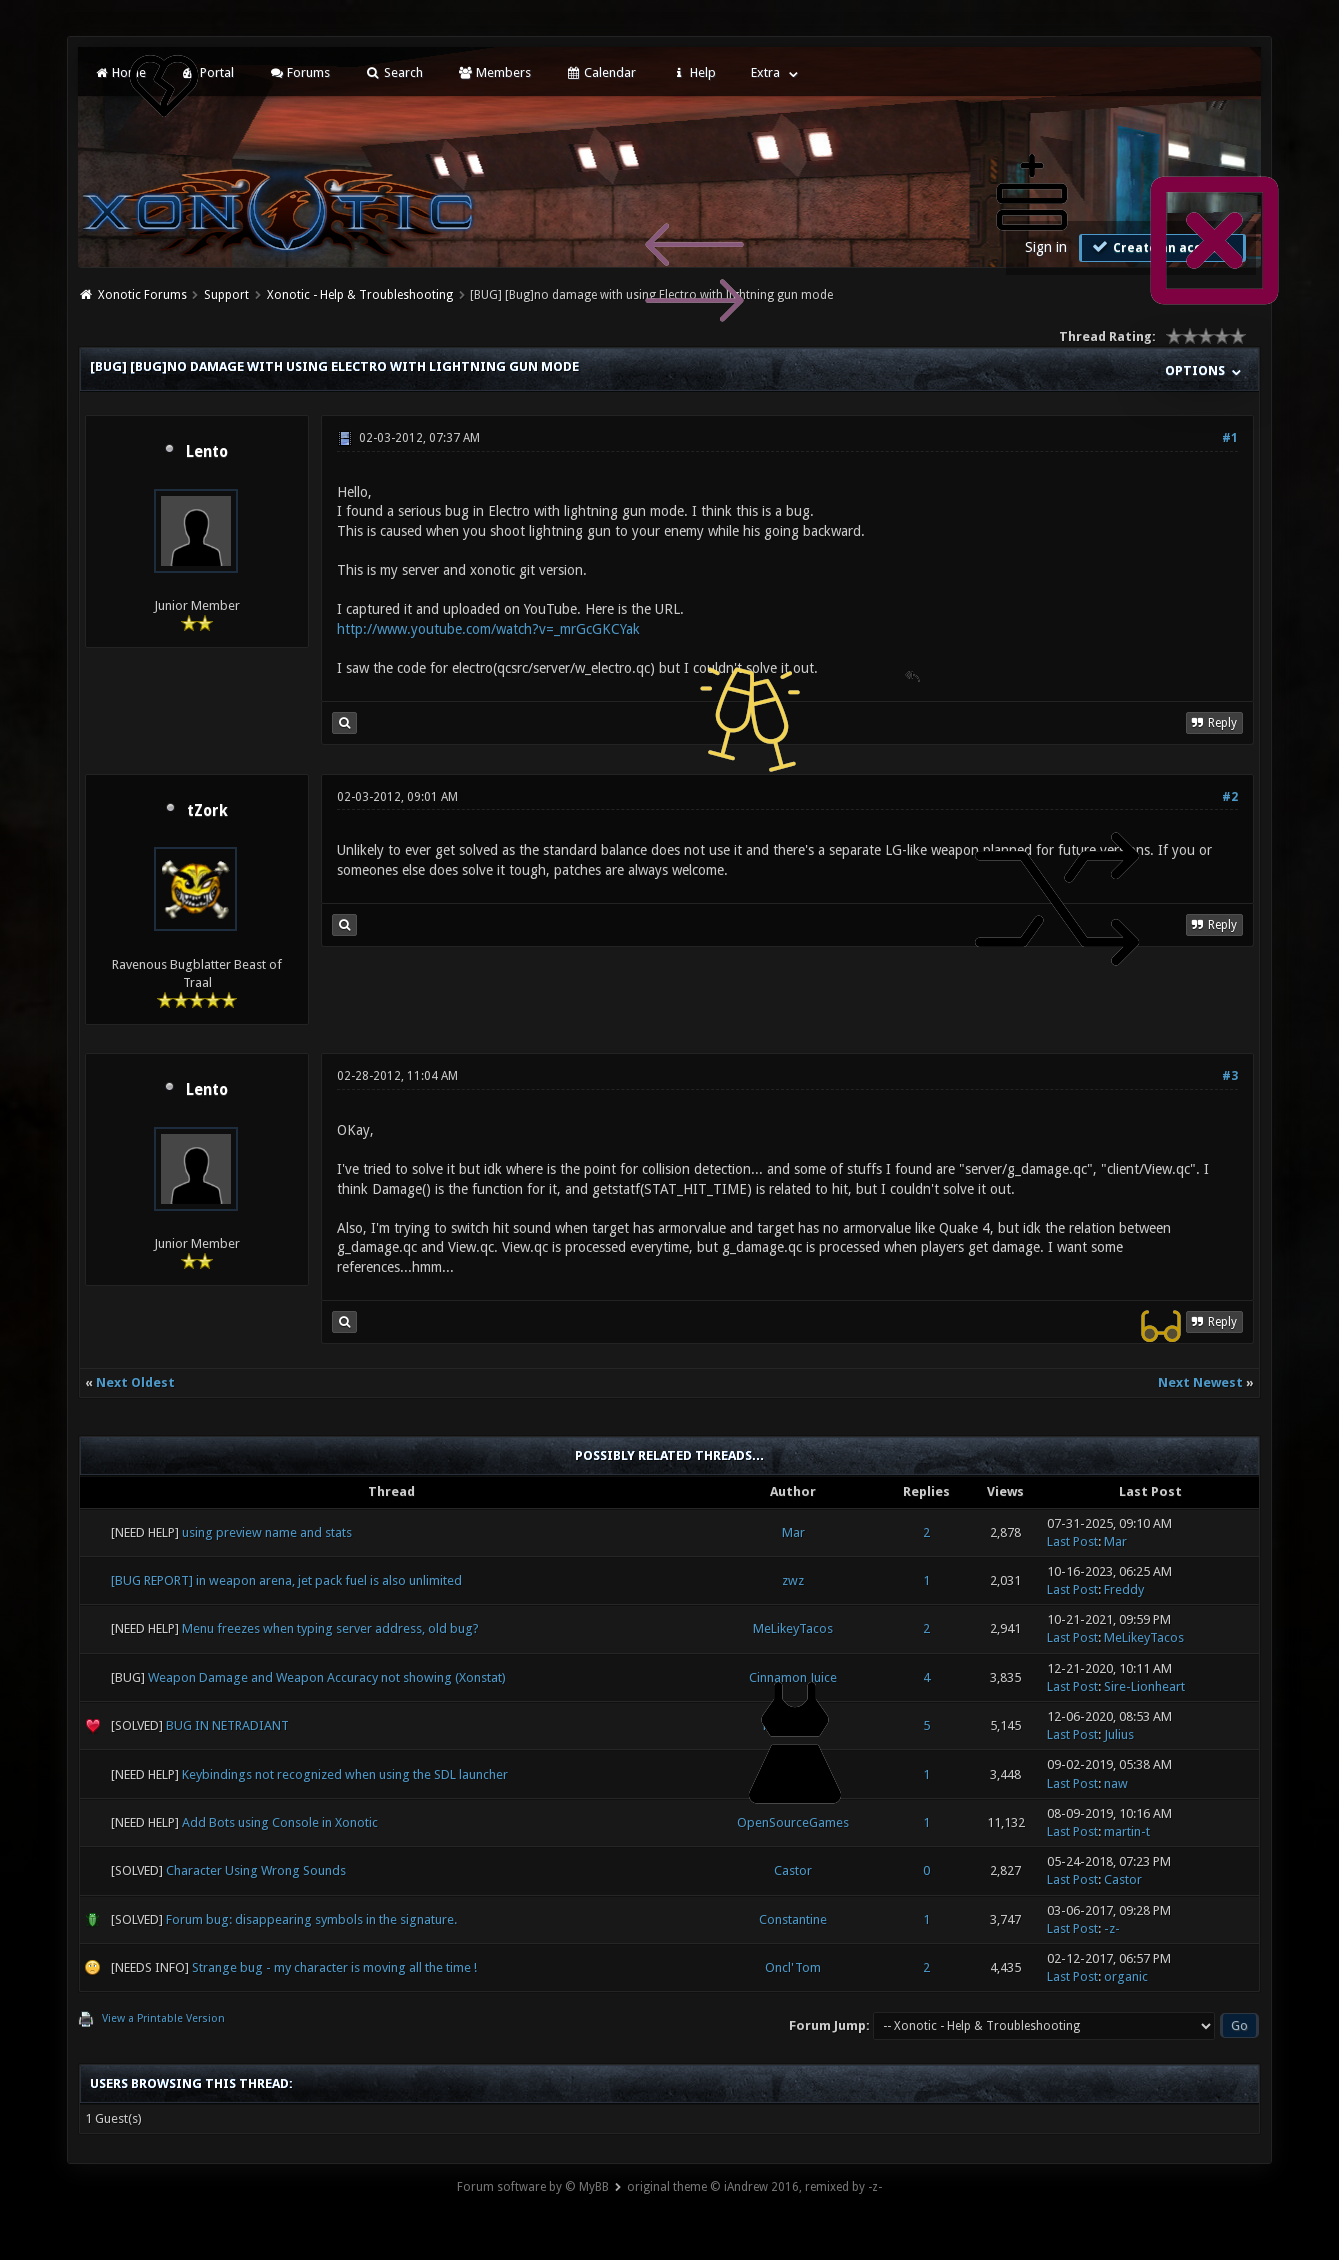  I want to click on celebrate an achievement or milestone, so click(752, 719).